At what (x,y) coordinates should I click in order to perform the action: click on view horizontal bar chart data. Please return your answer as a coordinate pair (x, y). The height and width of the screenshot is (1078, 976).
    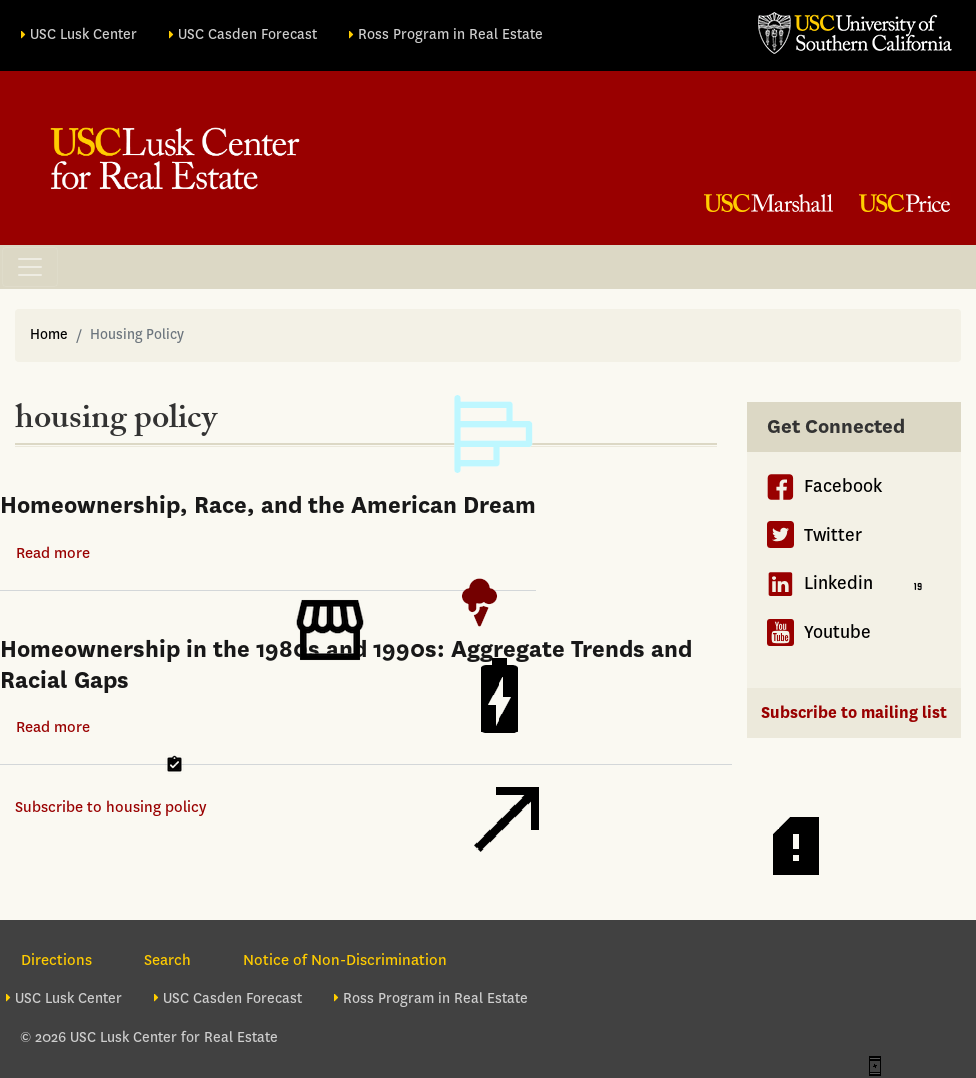
    Looking at the image, I should click on (490, 434).